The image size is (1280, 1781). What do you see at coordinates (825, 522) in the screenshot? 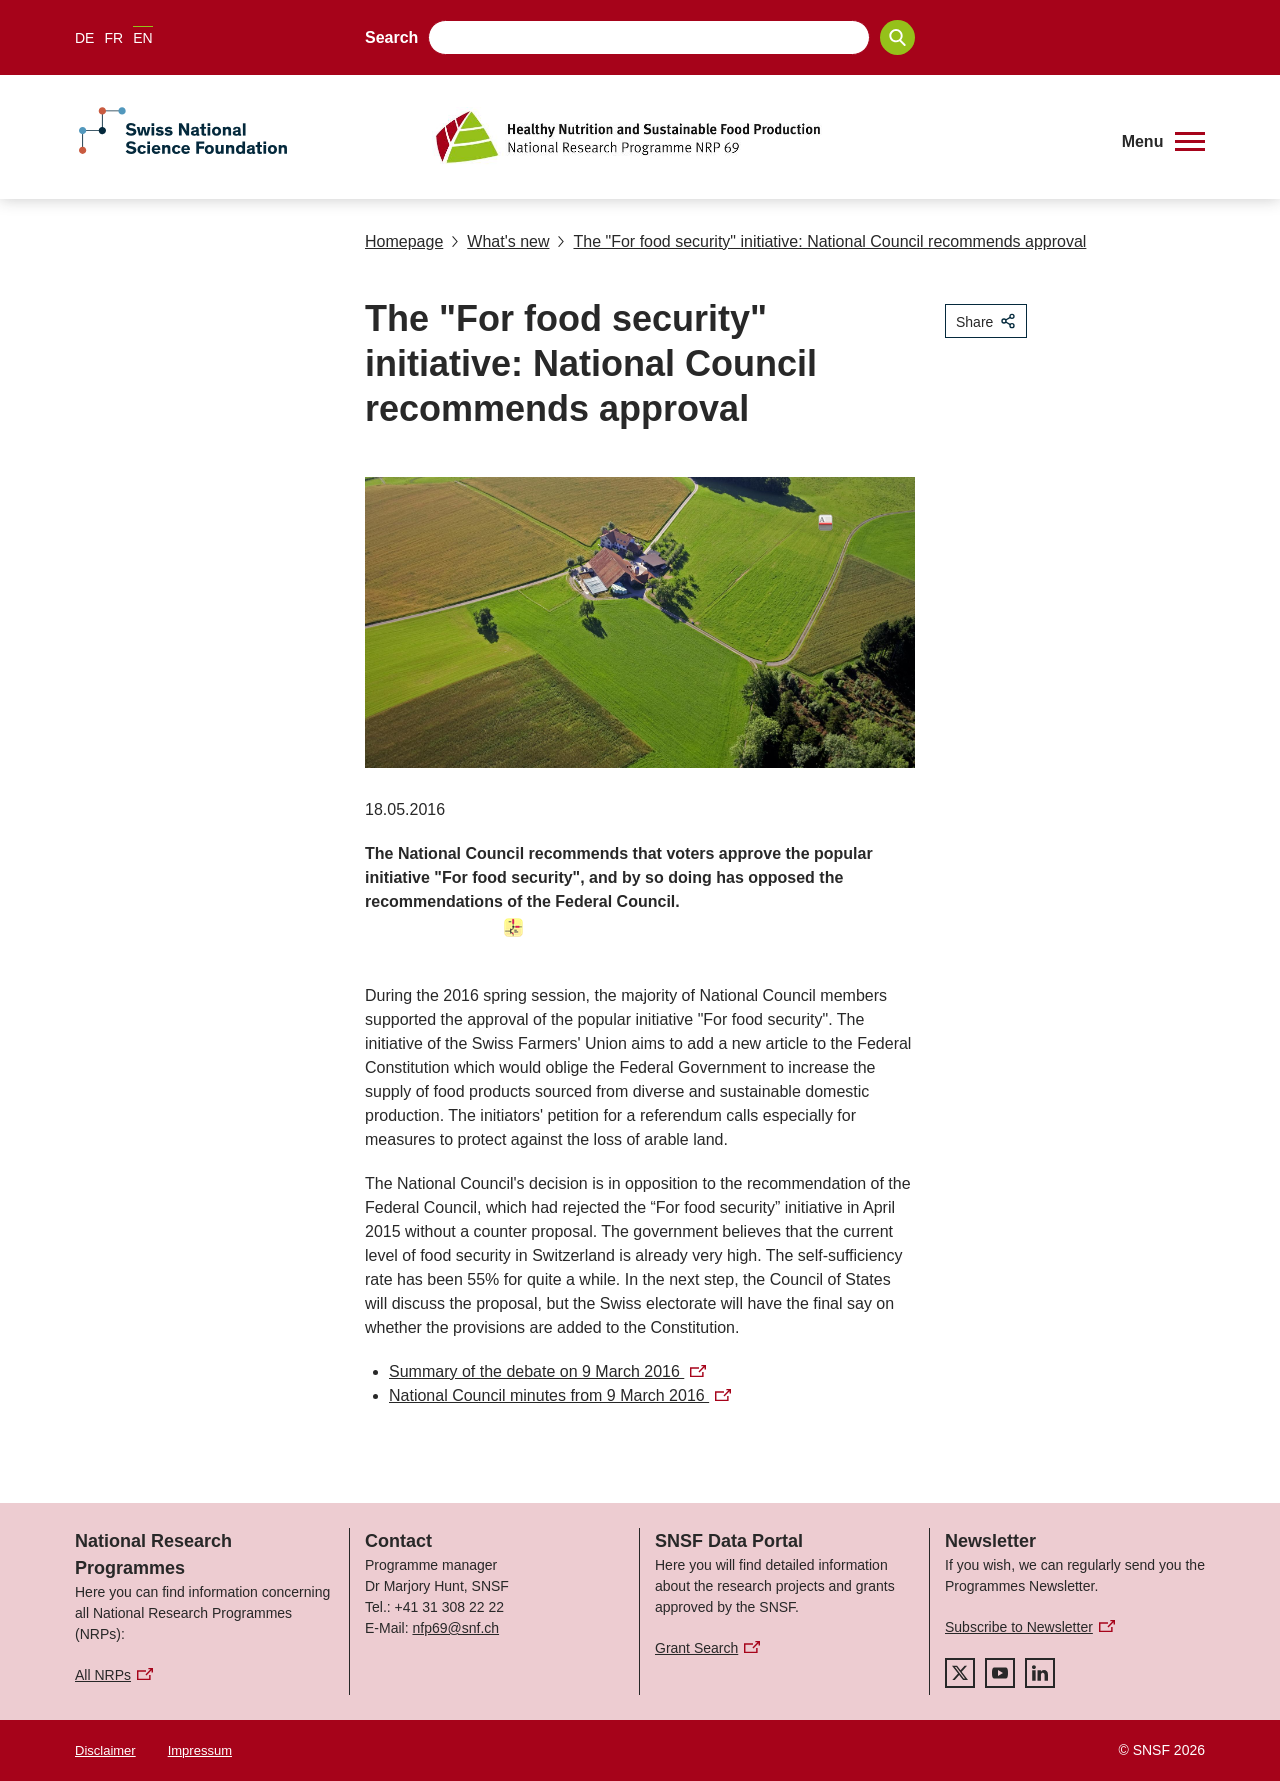
I see `open document scanner application` at bounding box center [825, 522].